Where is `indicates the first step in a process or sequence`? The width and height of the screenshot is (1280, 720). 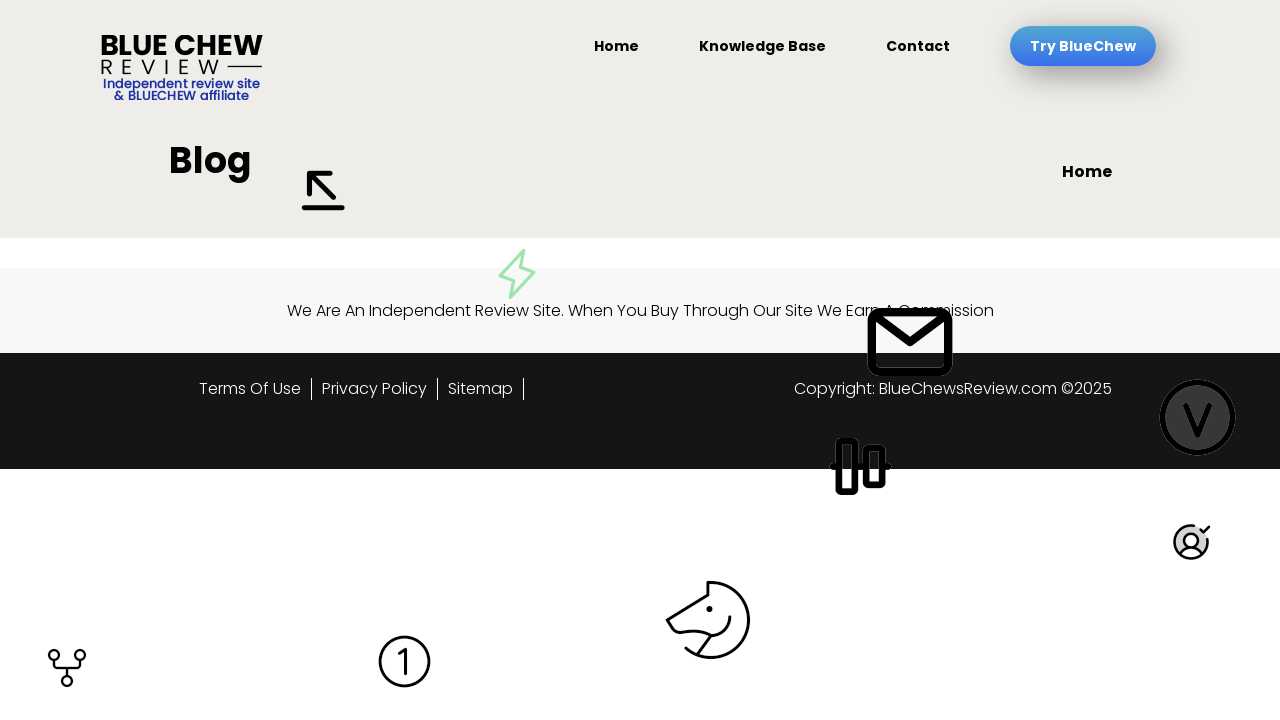
indicates the first step in a process or sequence is located at coordinates (404, 661).